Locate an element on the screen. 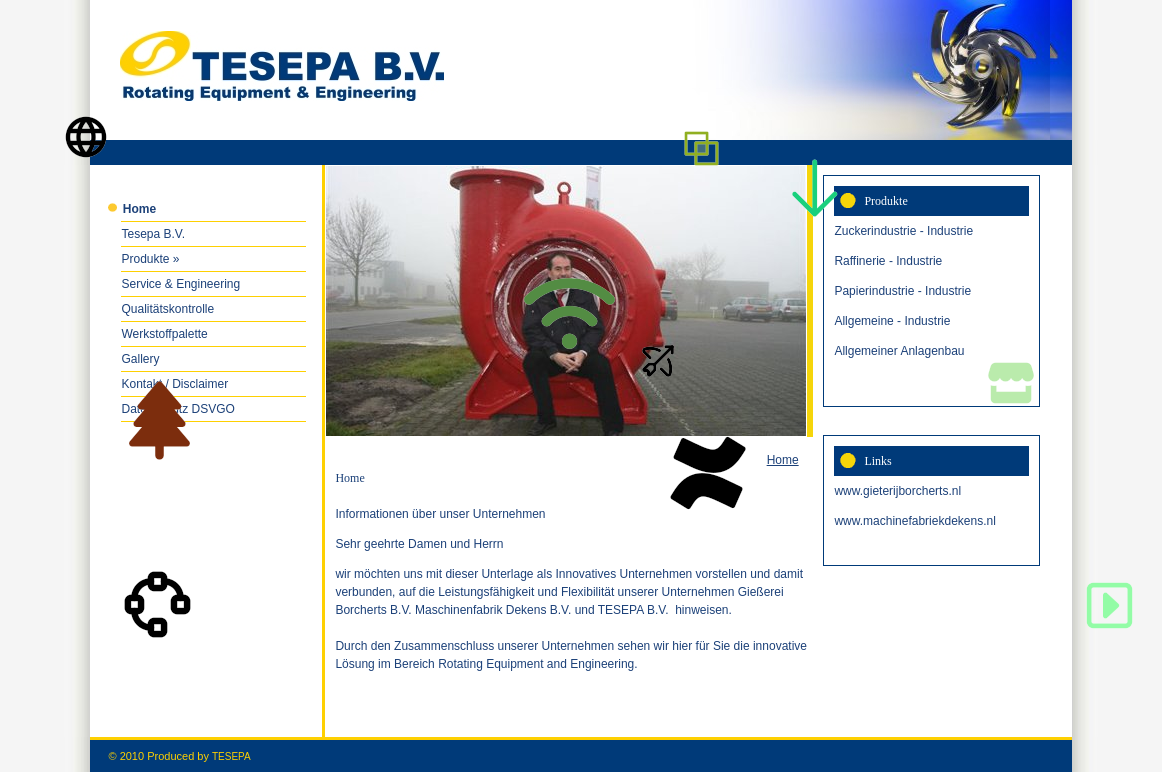  access the store or marketplace is located at coordinates (1011, 383).